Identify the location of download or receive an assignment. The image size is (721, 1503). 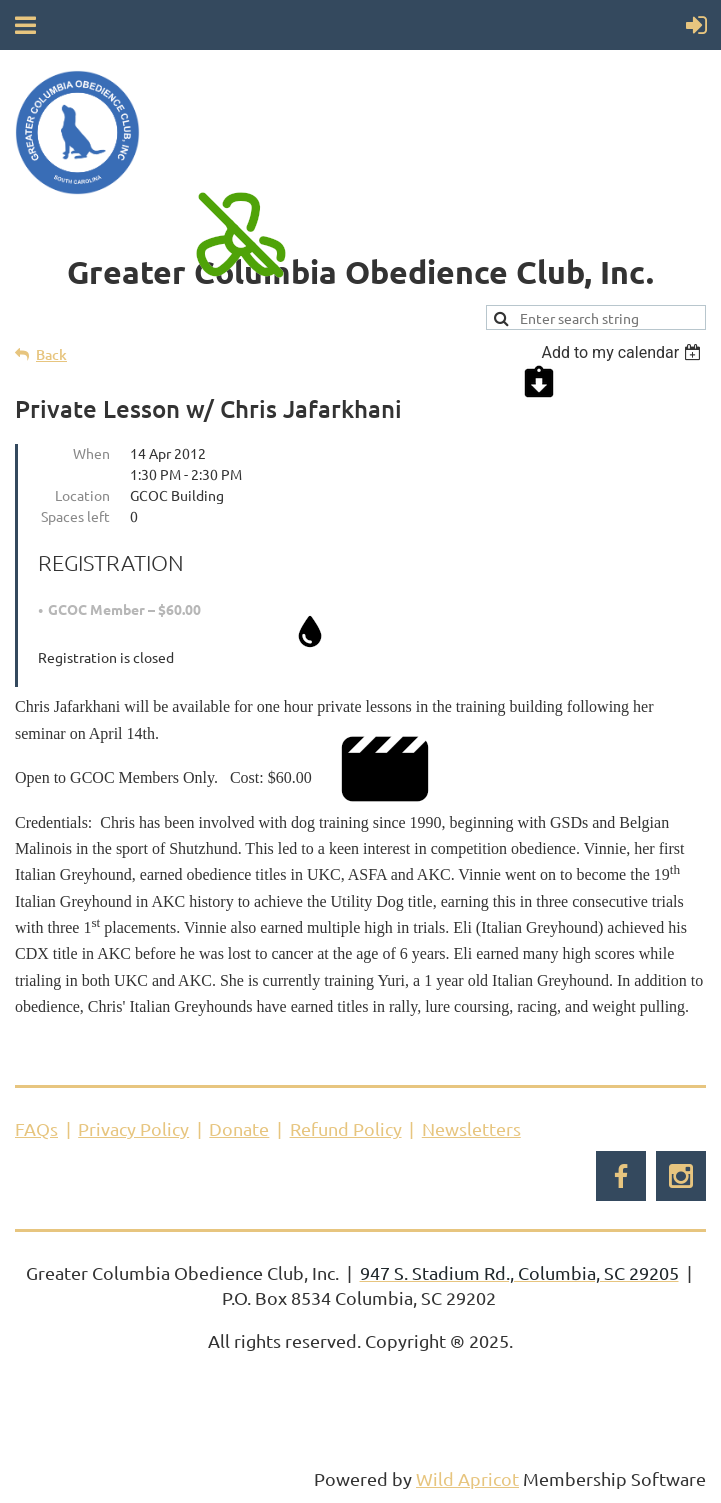
(539, 383).